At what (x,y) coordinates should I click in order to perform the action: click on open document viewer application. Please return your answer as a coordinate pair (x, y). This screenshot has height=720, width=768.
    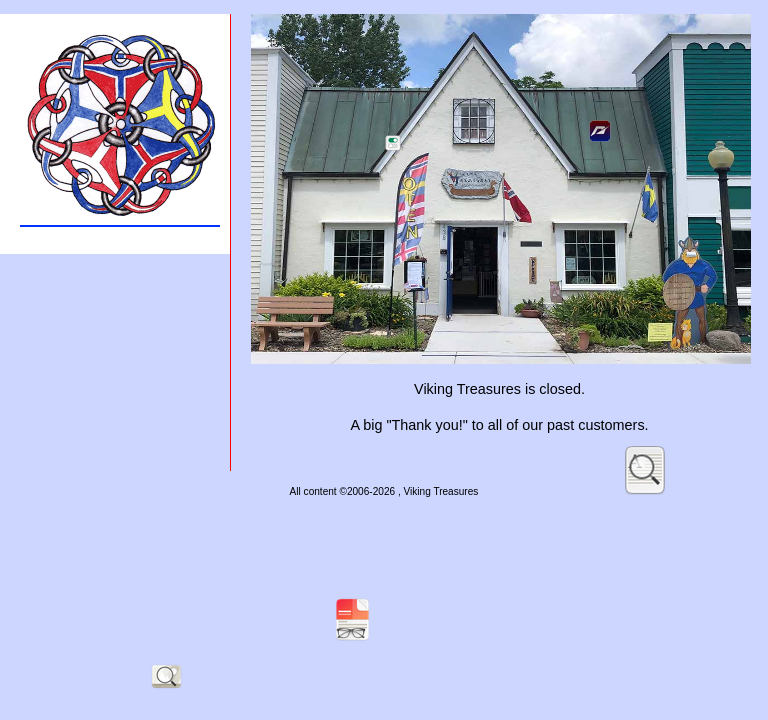
    Looking at the image, I should click on (645, 470).